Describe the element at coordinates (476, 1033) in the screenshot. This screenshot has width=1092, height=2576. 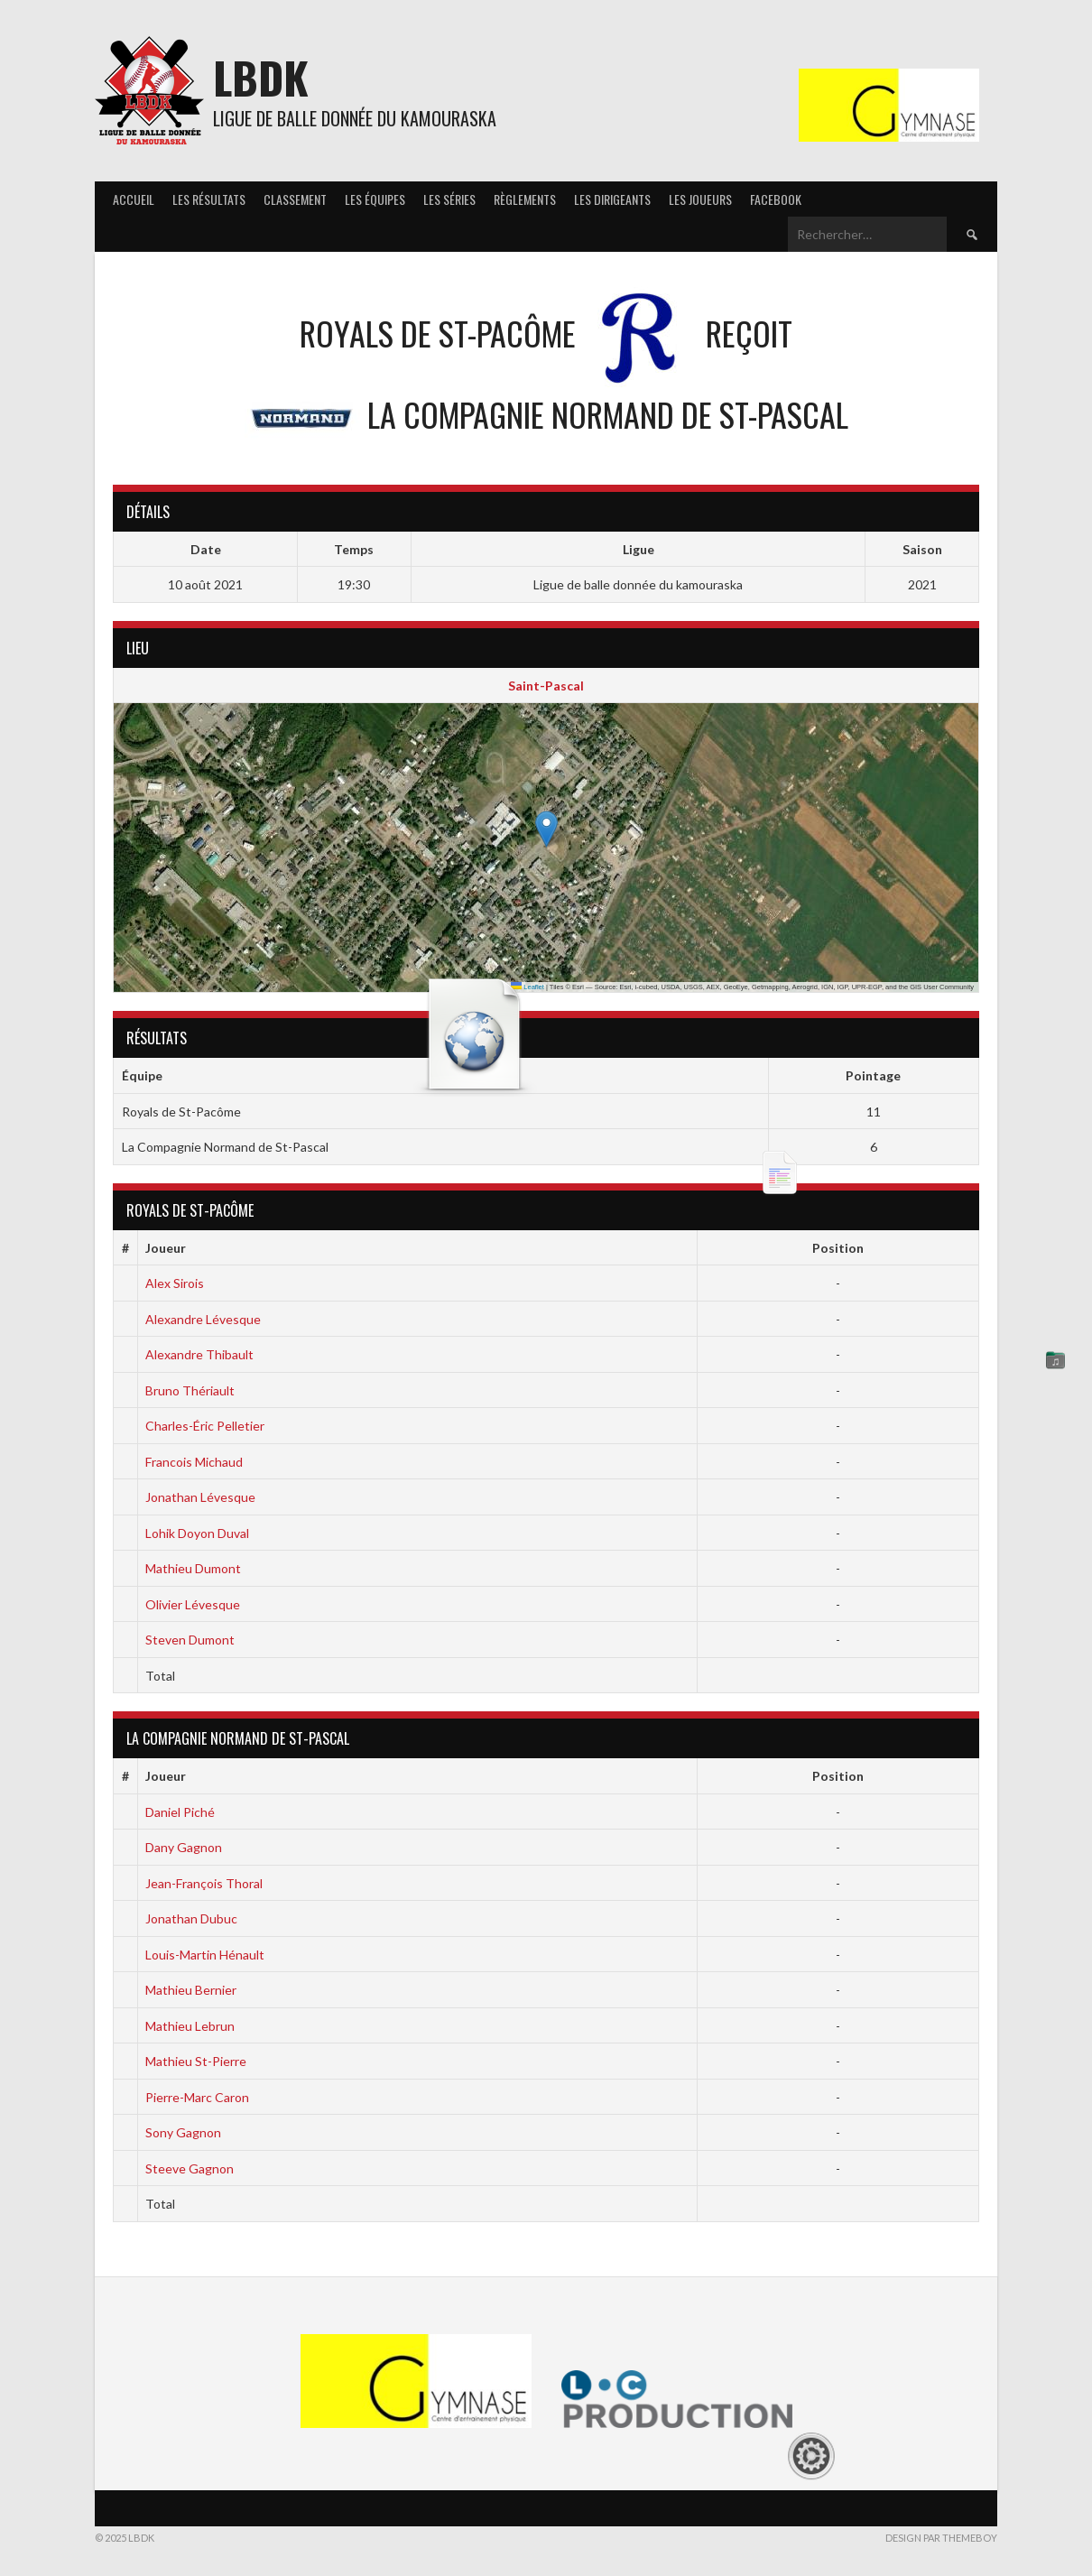
I see `an HTML or web page file` at that location.